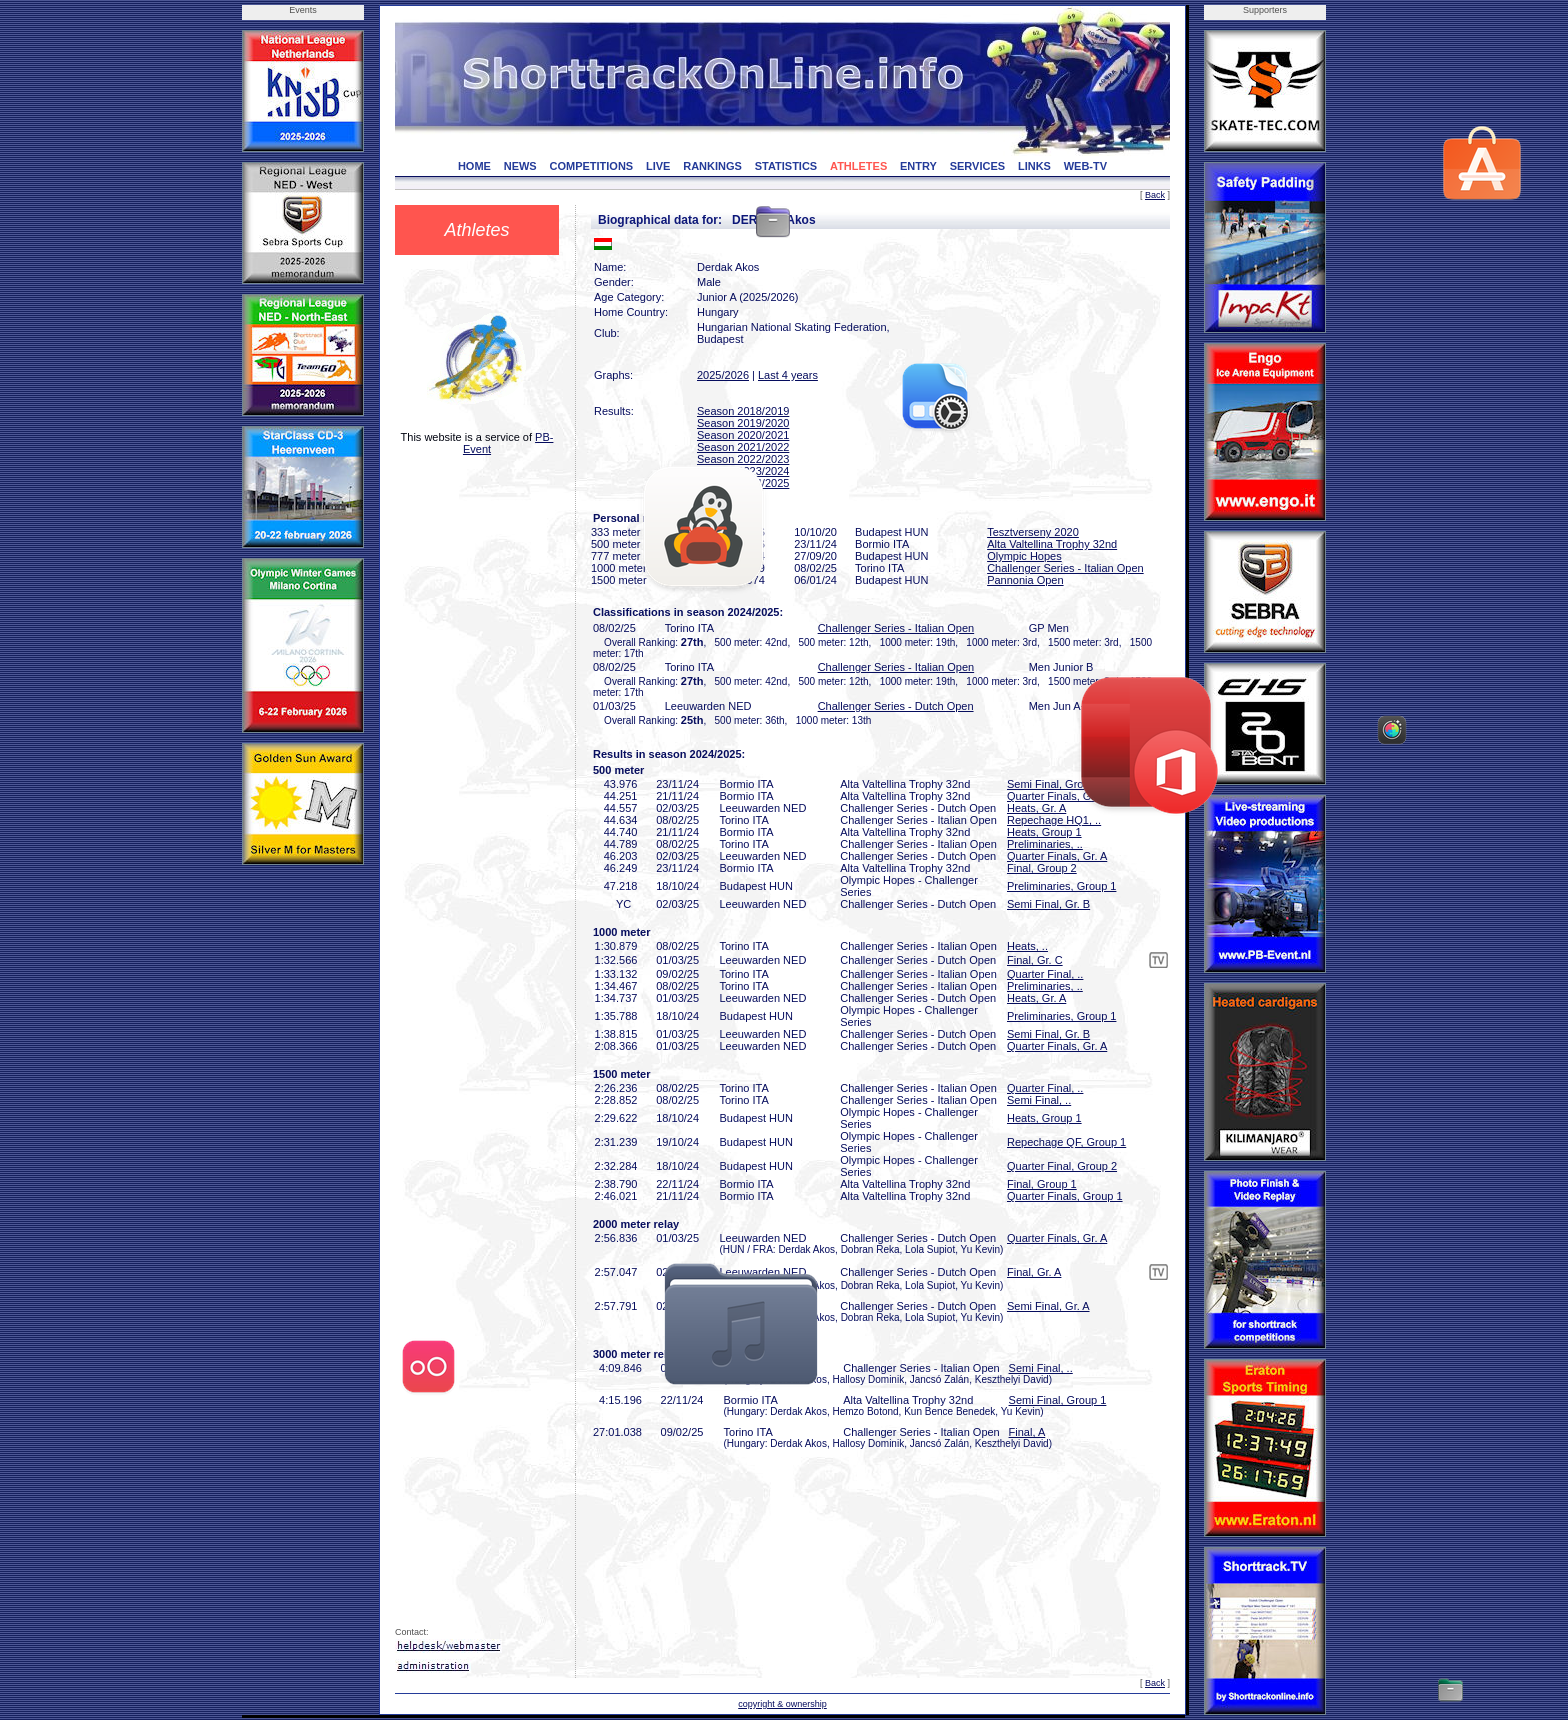 This screenshot has height=1720, width=1568. Describe the element at coordinates (1482, 169) in the screenshot. I see `open the software center to browse and install applications` at that location.